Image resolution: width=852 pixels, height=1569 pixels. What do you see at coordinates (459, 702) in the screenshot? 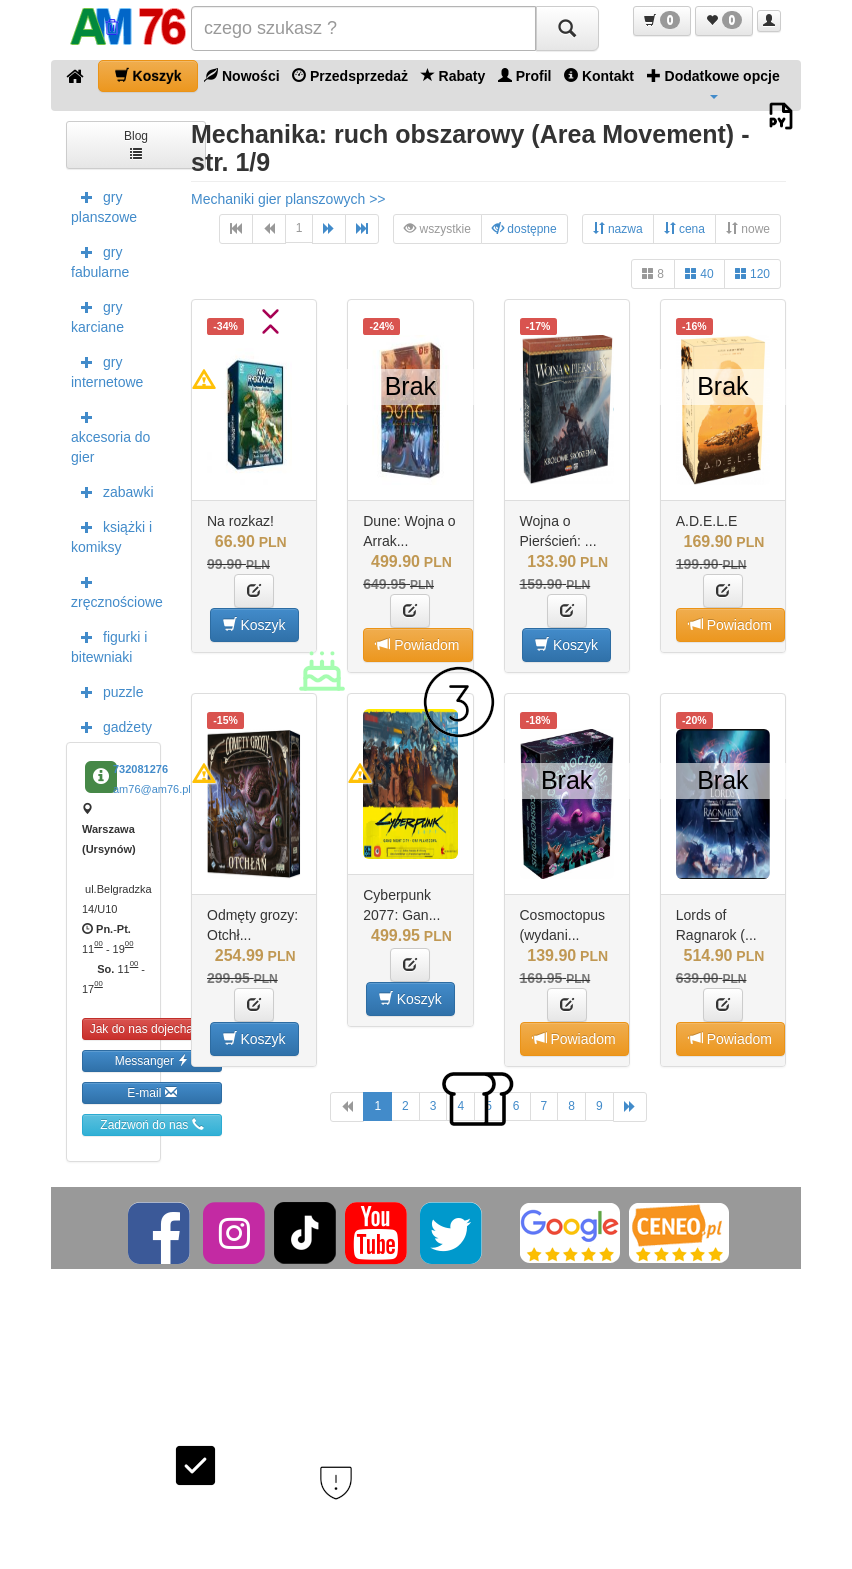
I see `indicates step three in a multi-step process` at bounding box center [459, 702].